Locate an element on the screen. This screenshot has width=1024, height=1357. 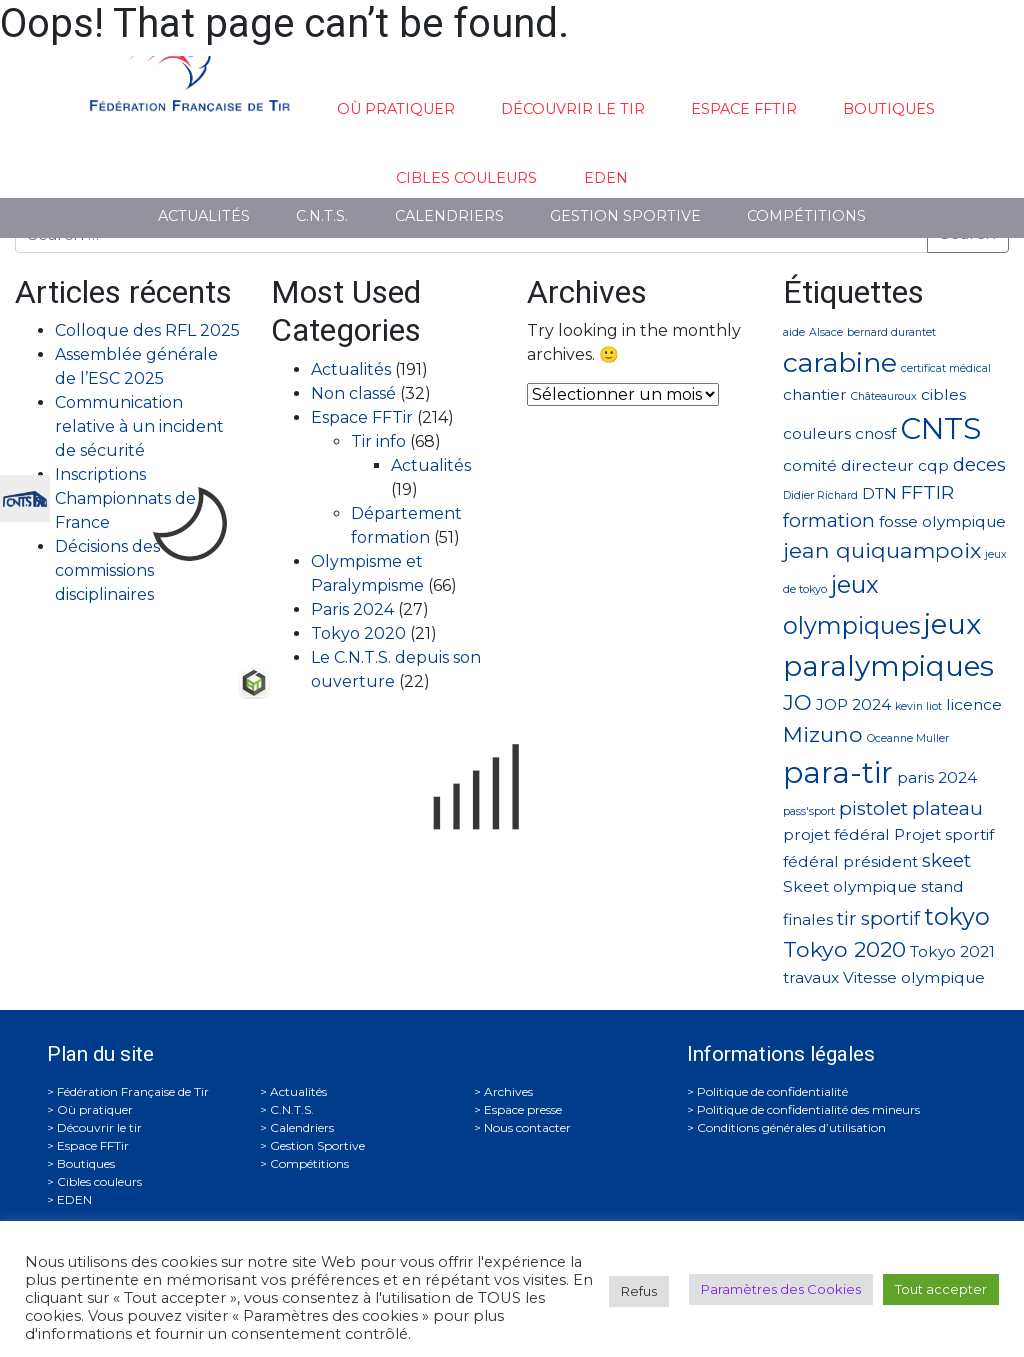
indicates half-width input mode is active in fcitx is located at coordinates (189, 523).